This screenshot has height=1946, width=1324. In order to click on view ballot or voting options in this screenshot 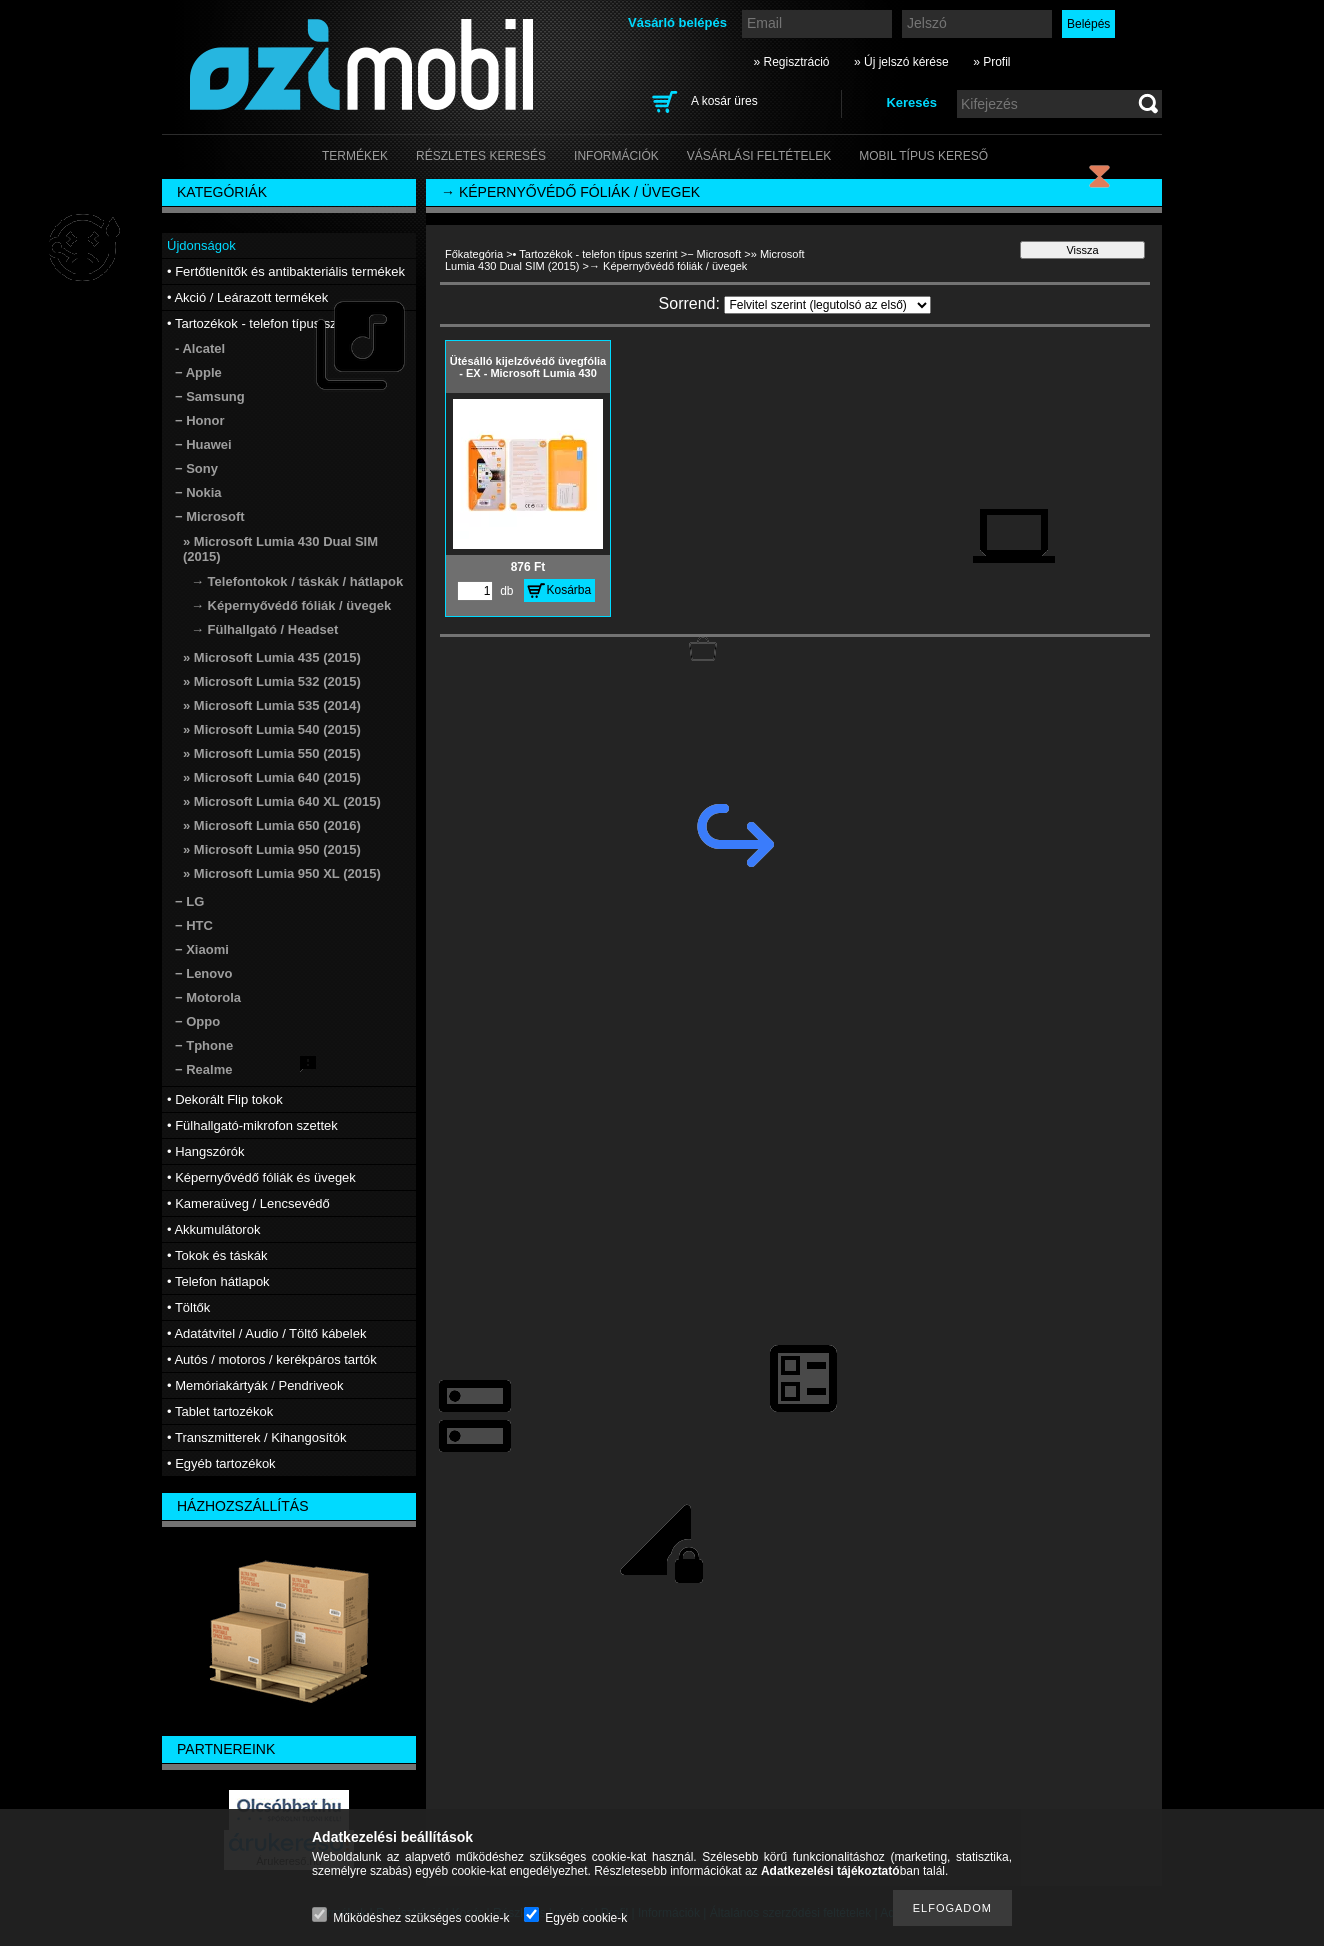, I will do `click(803, 1378)`.